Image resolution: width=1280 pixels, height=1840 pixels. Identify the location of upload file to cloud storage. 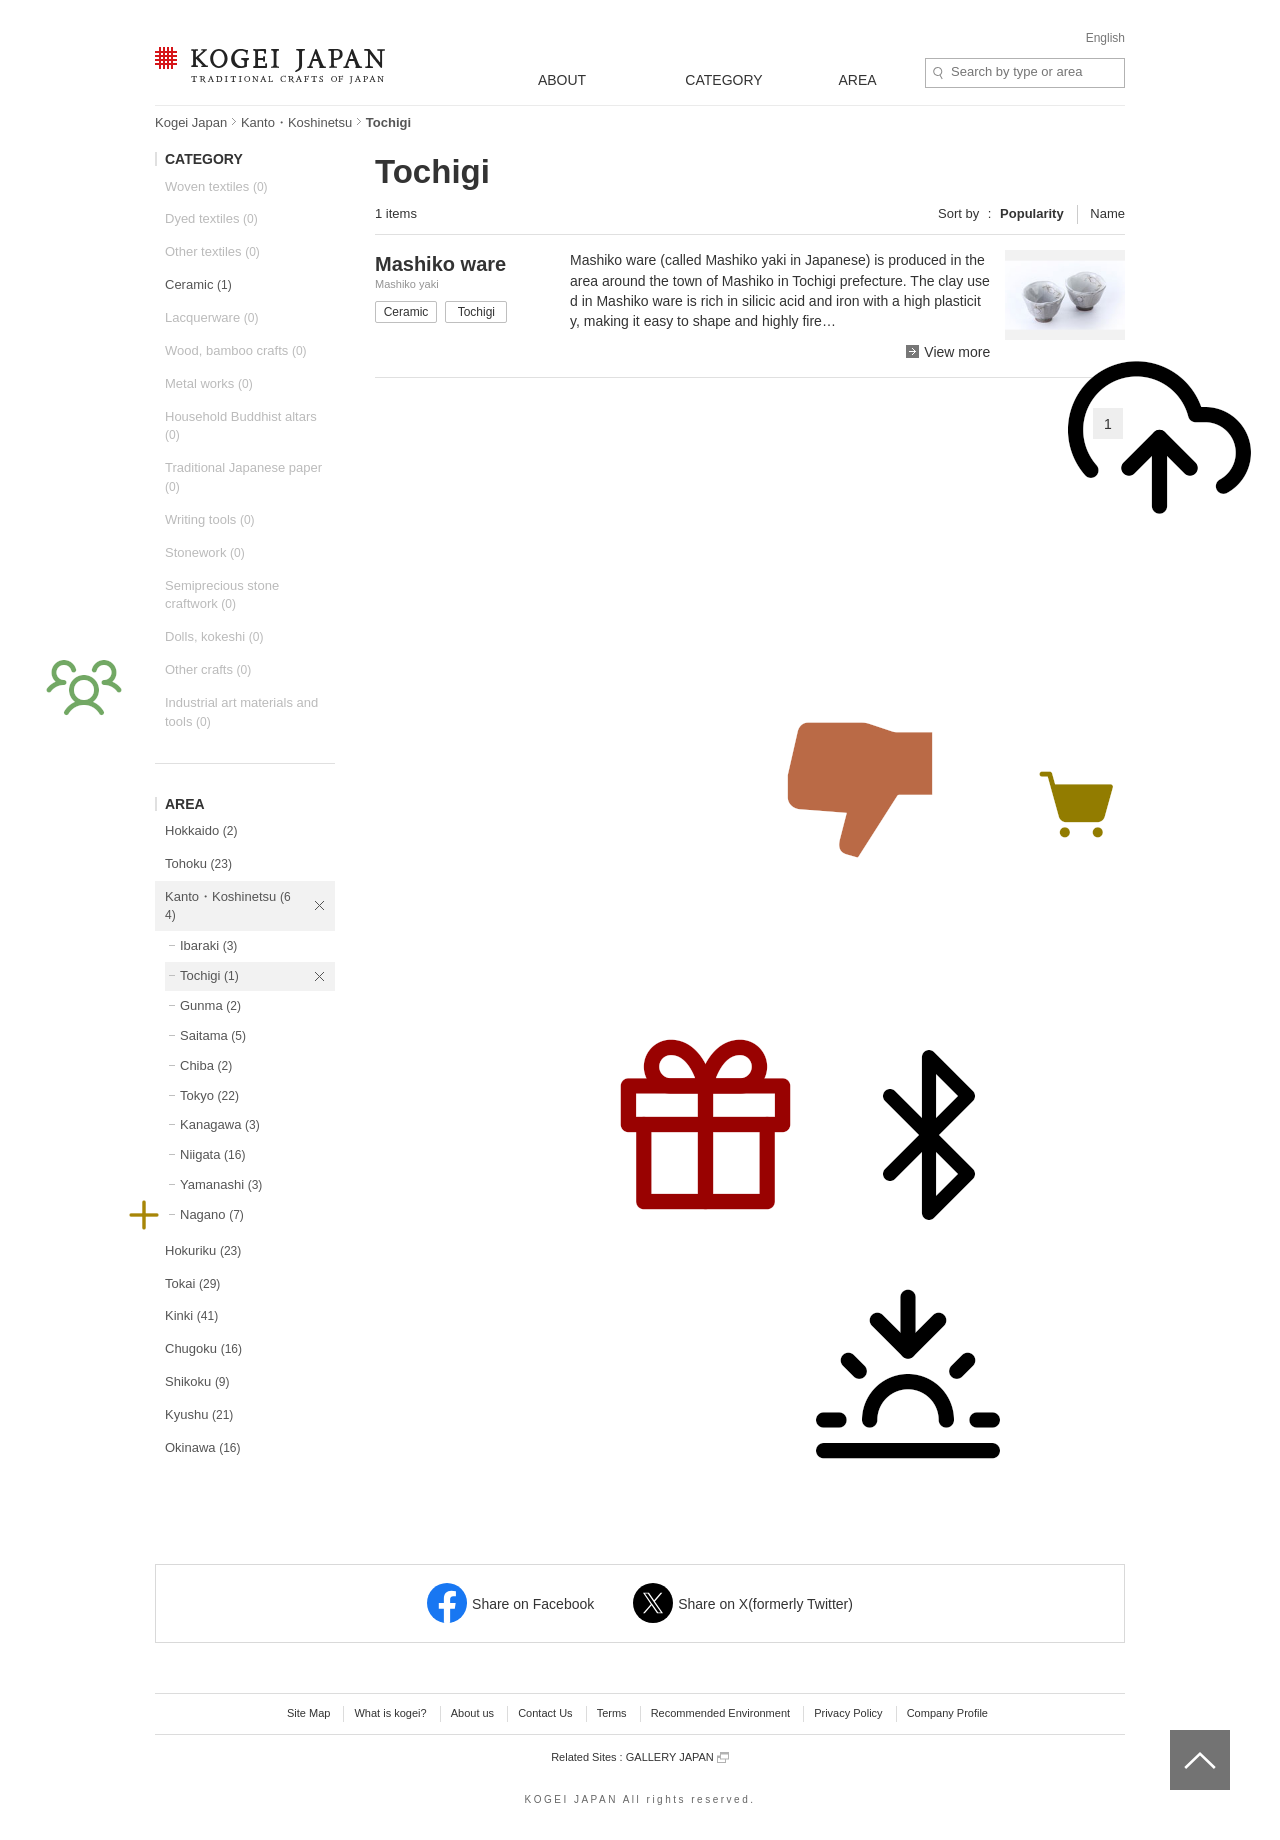
(1159, 437).